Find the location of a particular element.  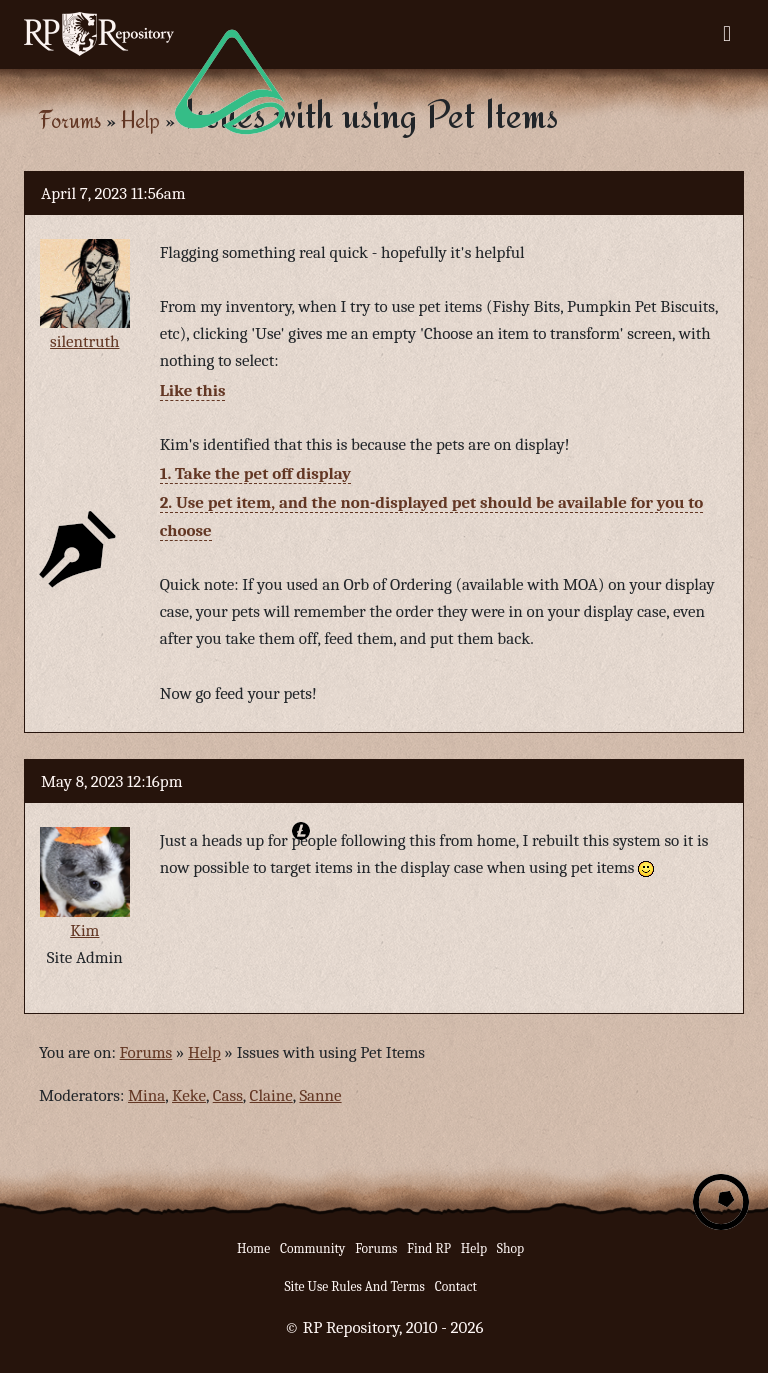

mobx-state-tree library logo is located at coordinates (230, 82).